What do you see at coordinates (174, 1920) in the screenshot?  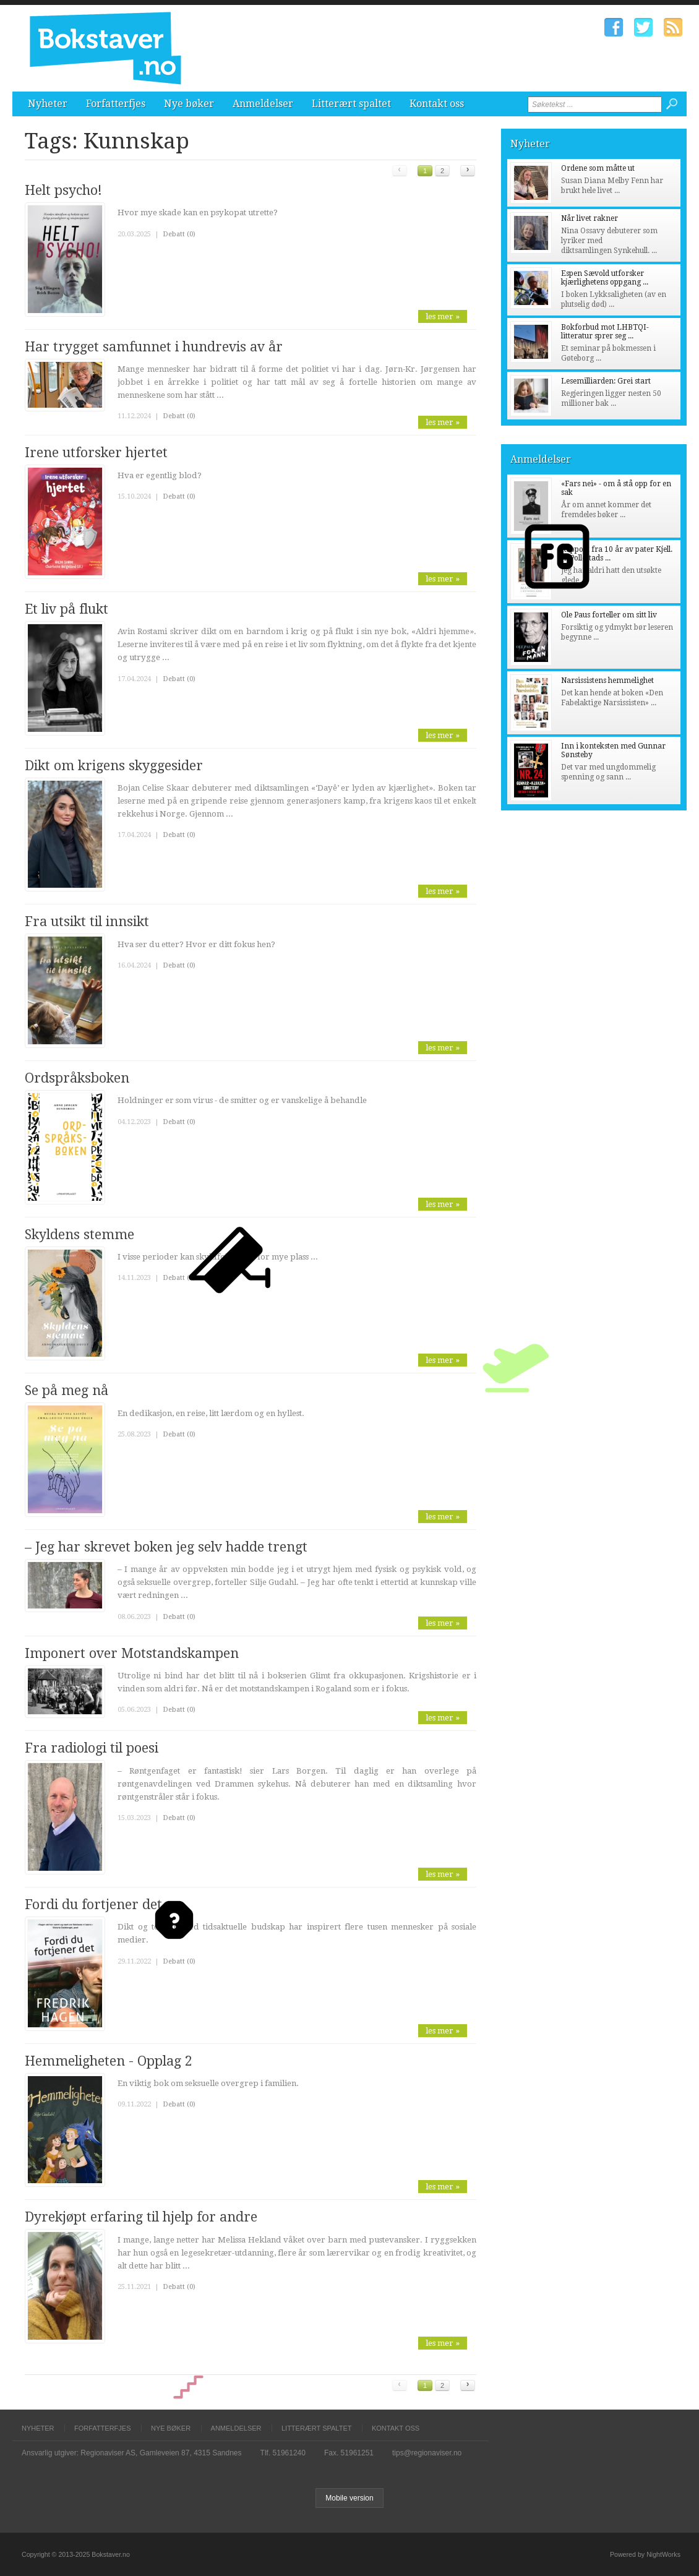 I see `access help or support options` at bounding box center [174, 1920].